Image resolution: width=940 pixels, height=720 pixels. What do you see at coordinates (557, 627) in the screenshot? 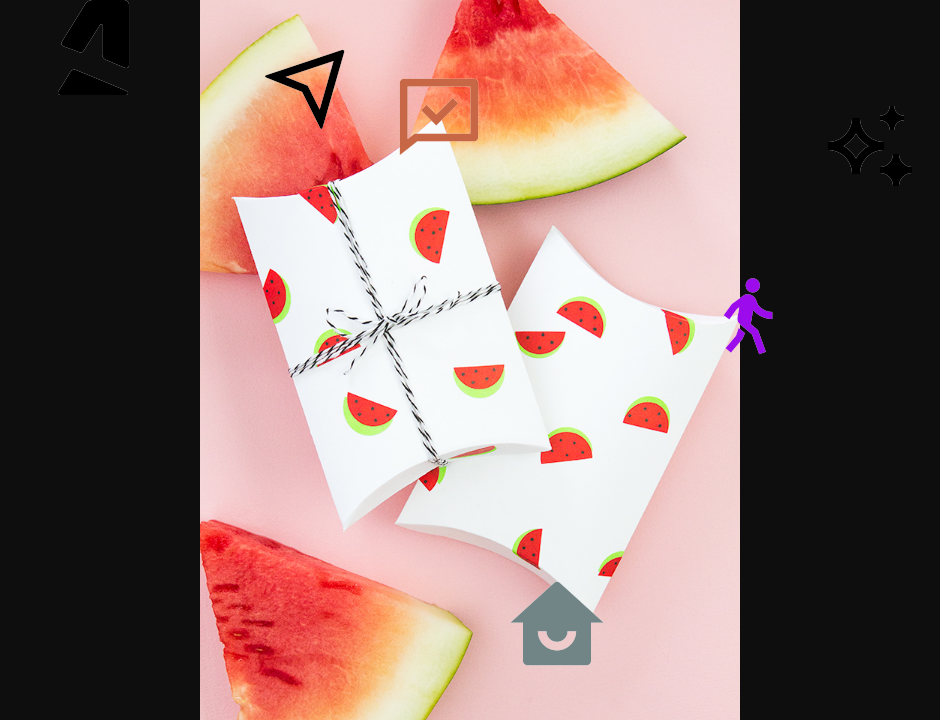
I see `go to home screen` at bounding box center [557, 627].